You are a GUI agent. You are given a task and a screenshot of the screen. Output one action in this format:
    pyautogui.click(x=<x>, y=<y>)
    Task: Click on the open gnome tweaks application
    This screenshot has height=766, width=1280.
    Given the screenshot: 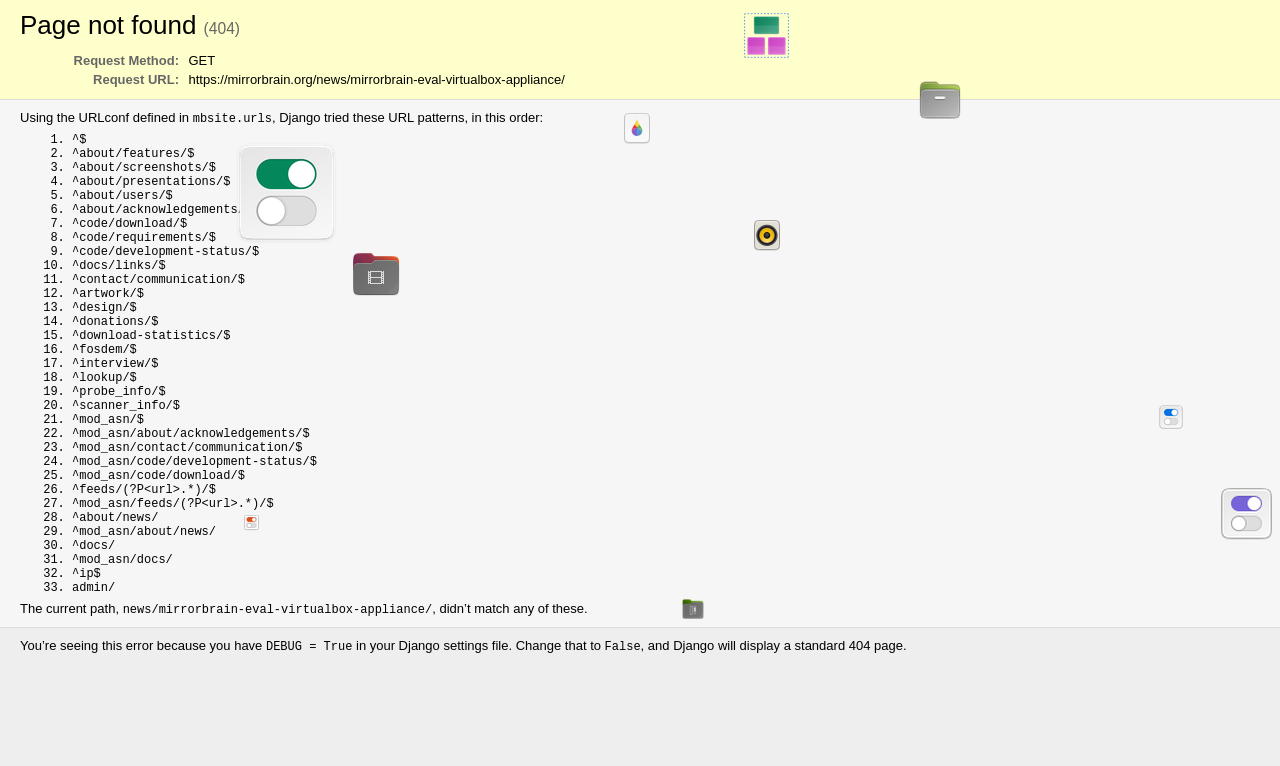 What is the action you would take?
    pyautogui.click(x=1171, y=417)
    